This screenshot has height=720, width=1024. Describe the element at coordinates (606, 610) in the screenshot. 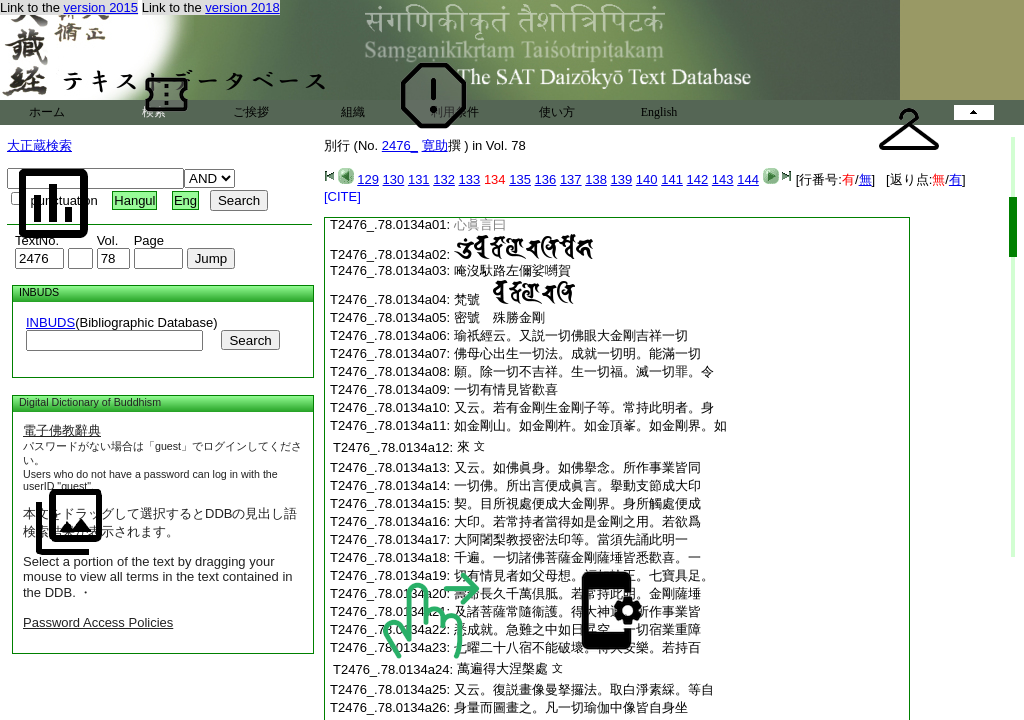

I see `open app settings` at that location.